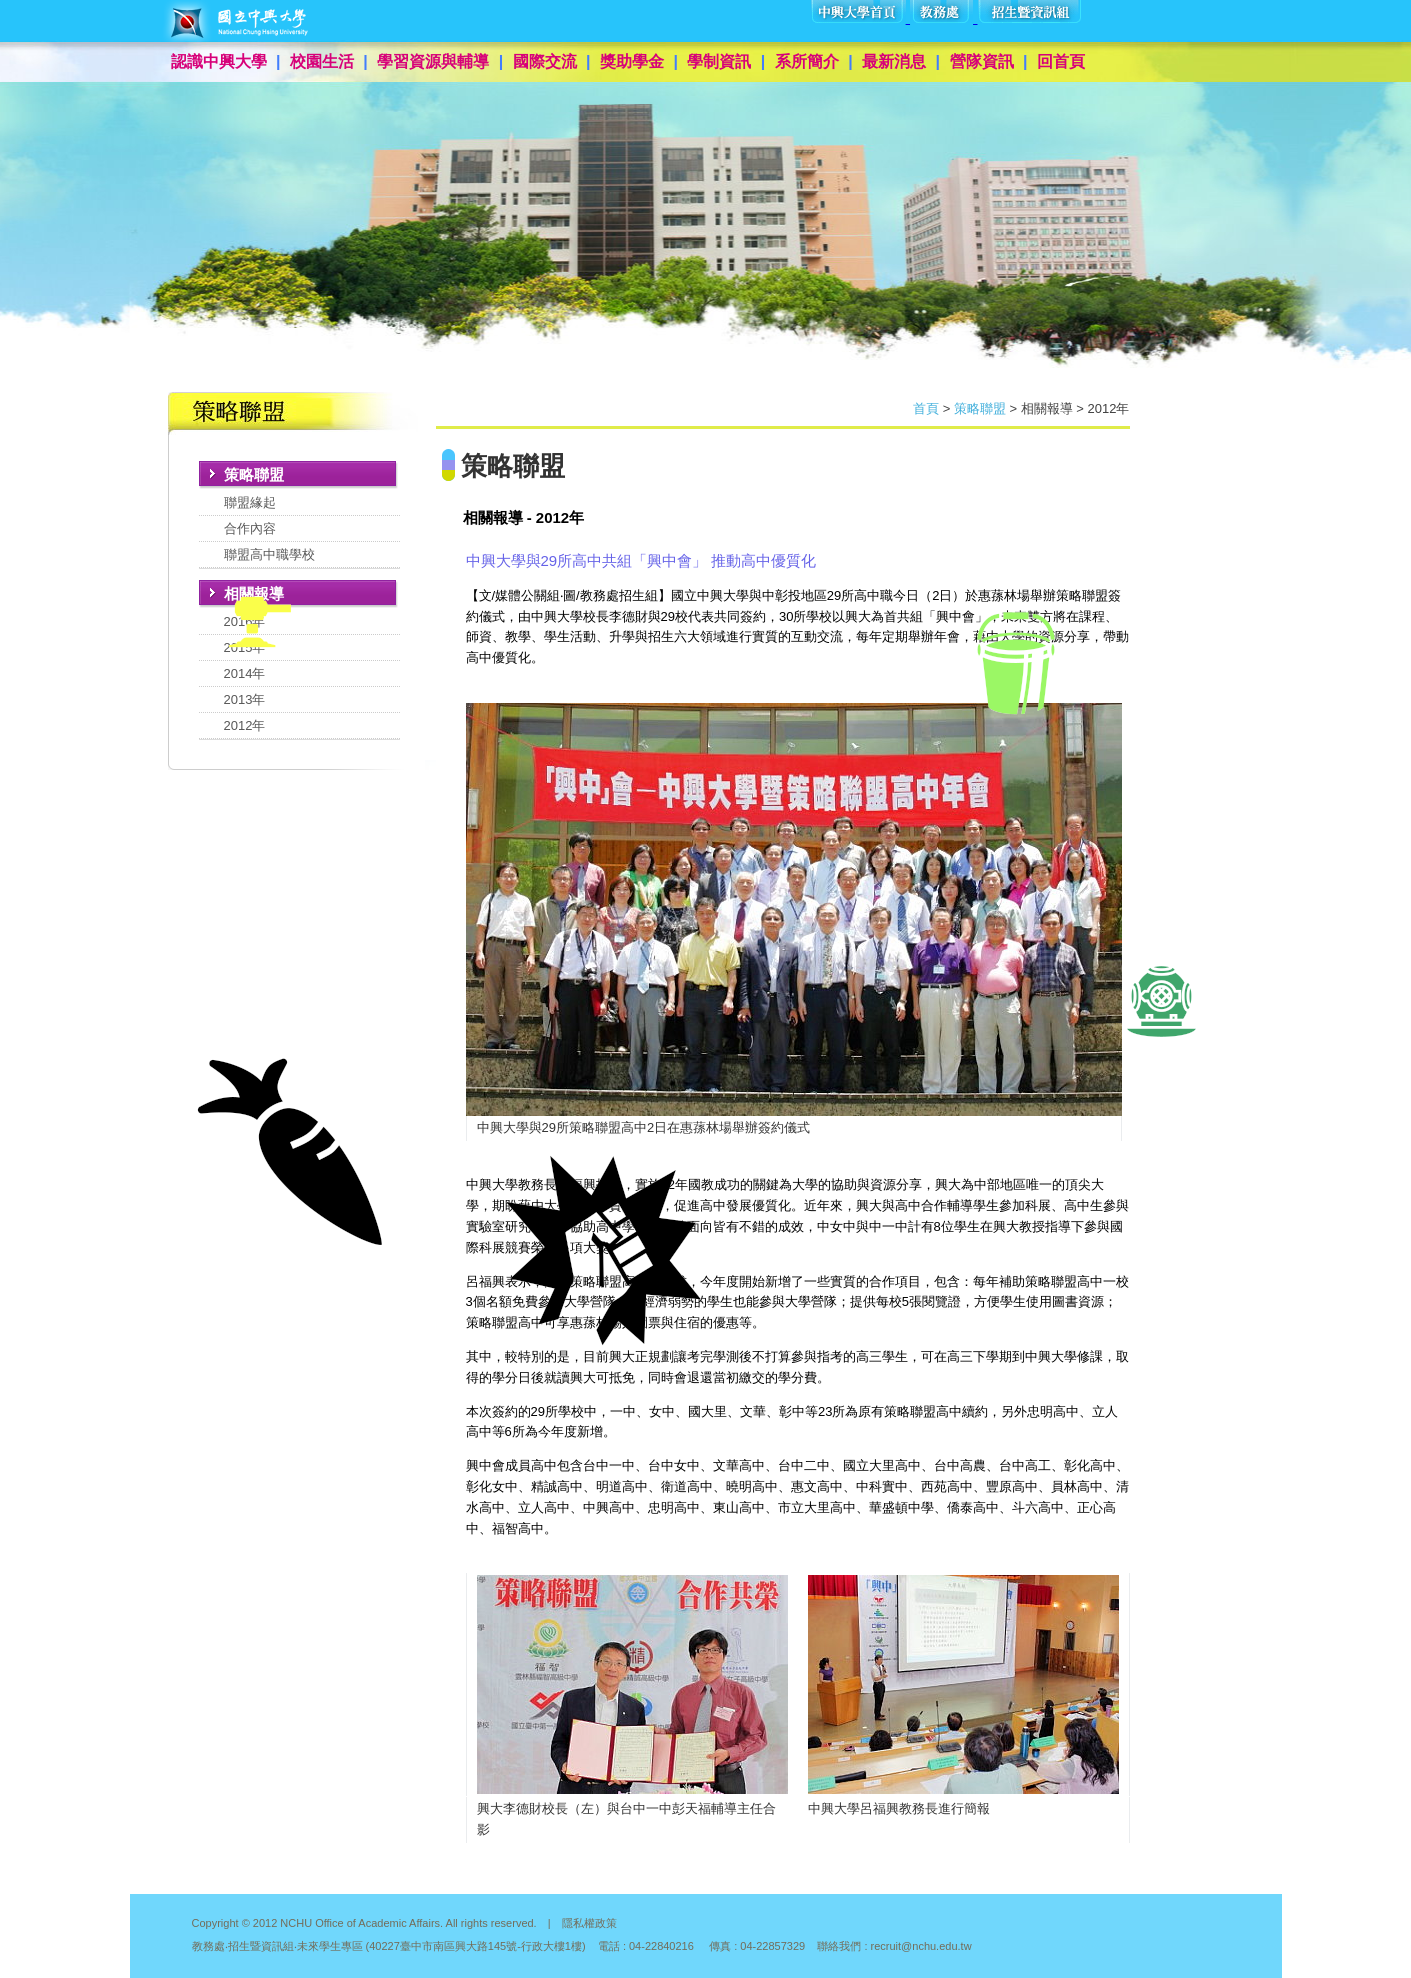 The height and width of the screenshot is (1978, 1411). Describe the element at coordinates (1016, 660) in the screenshot. I see `empty inventory slot or container` at that location.